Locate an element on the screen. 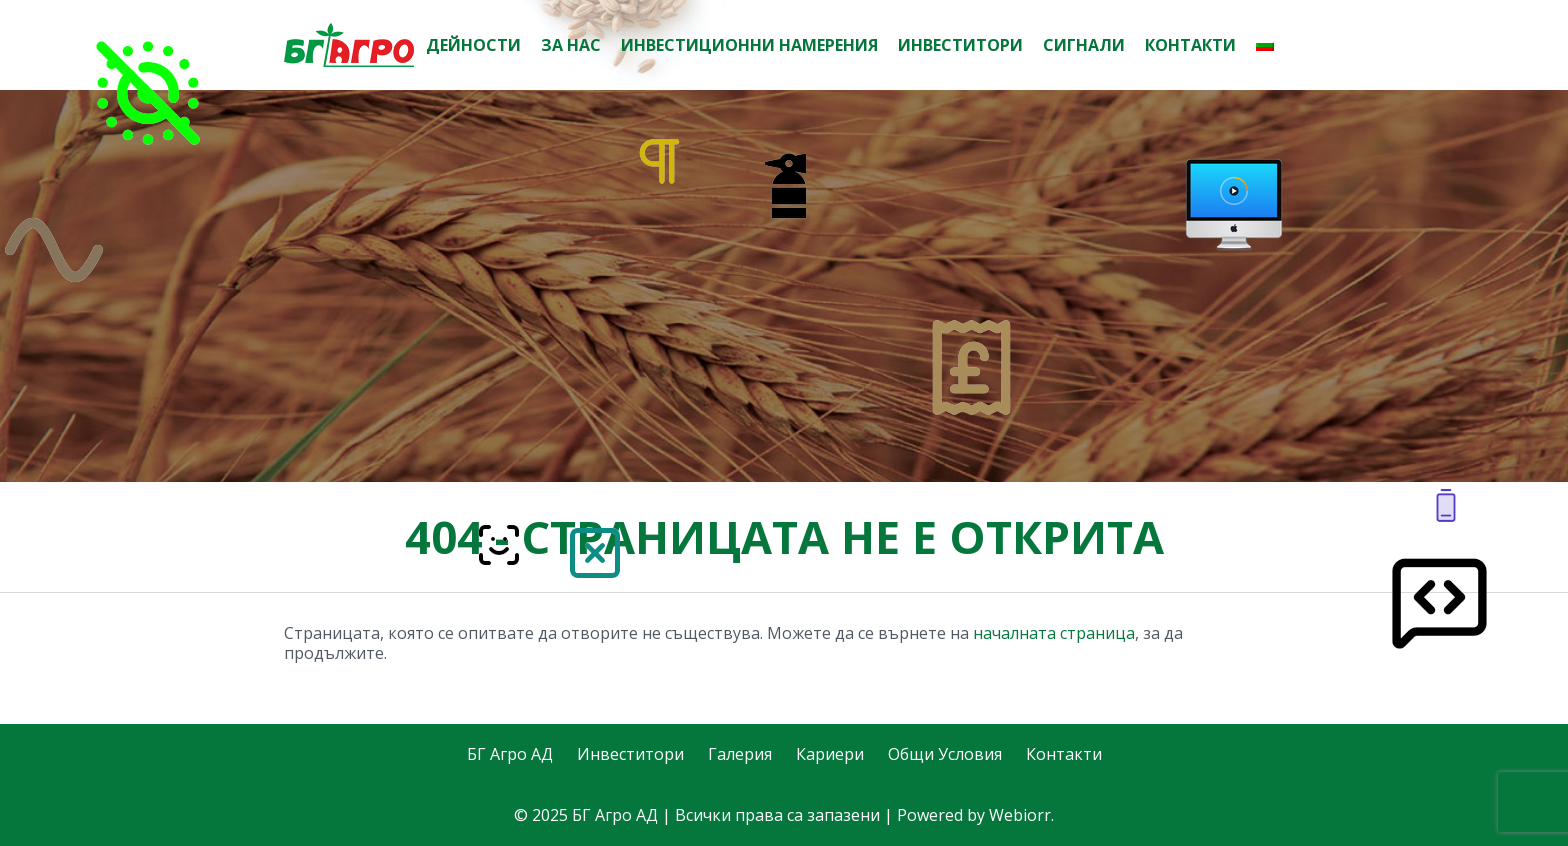 This screenshot has height=846, width=1568. toggle paragraph marks visibility is located at coordinates (659, 161).